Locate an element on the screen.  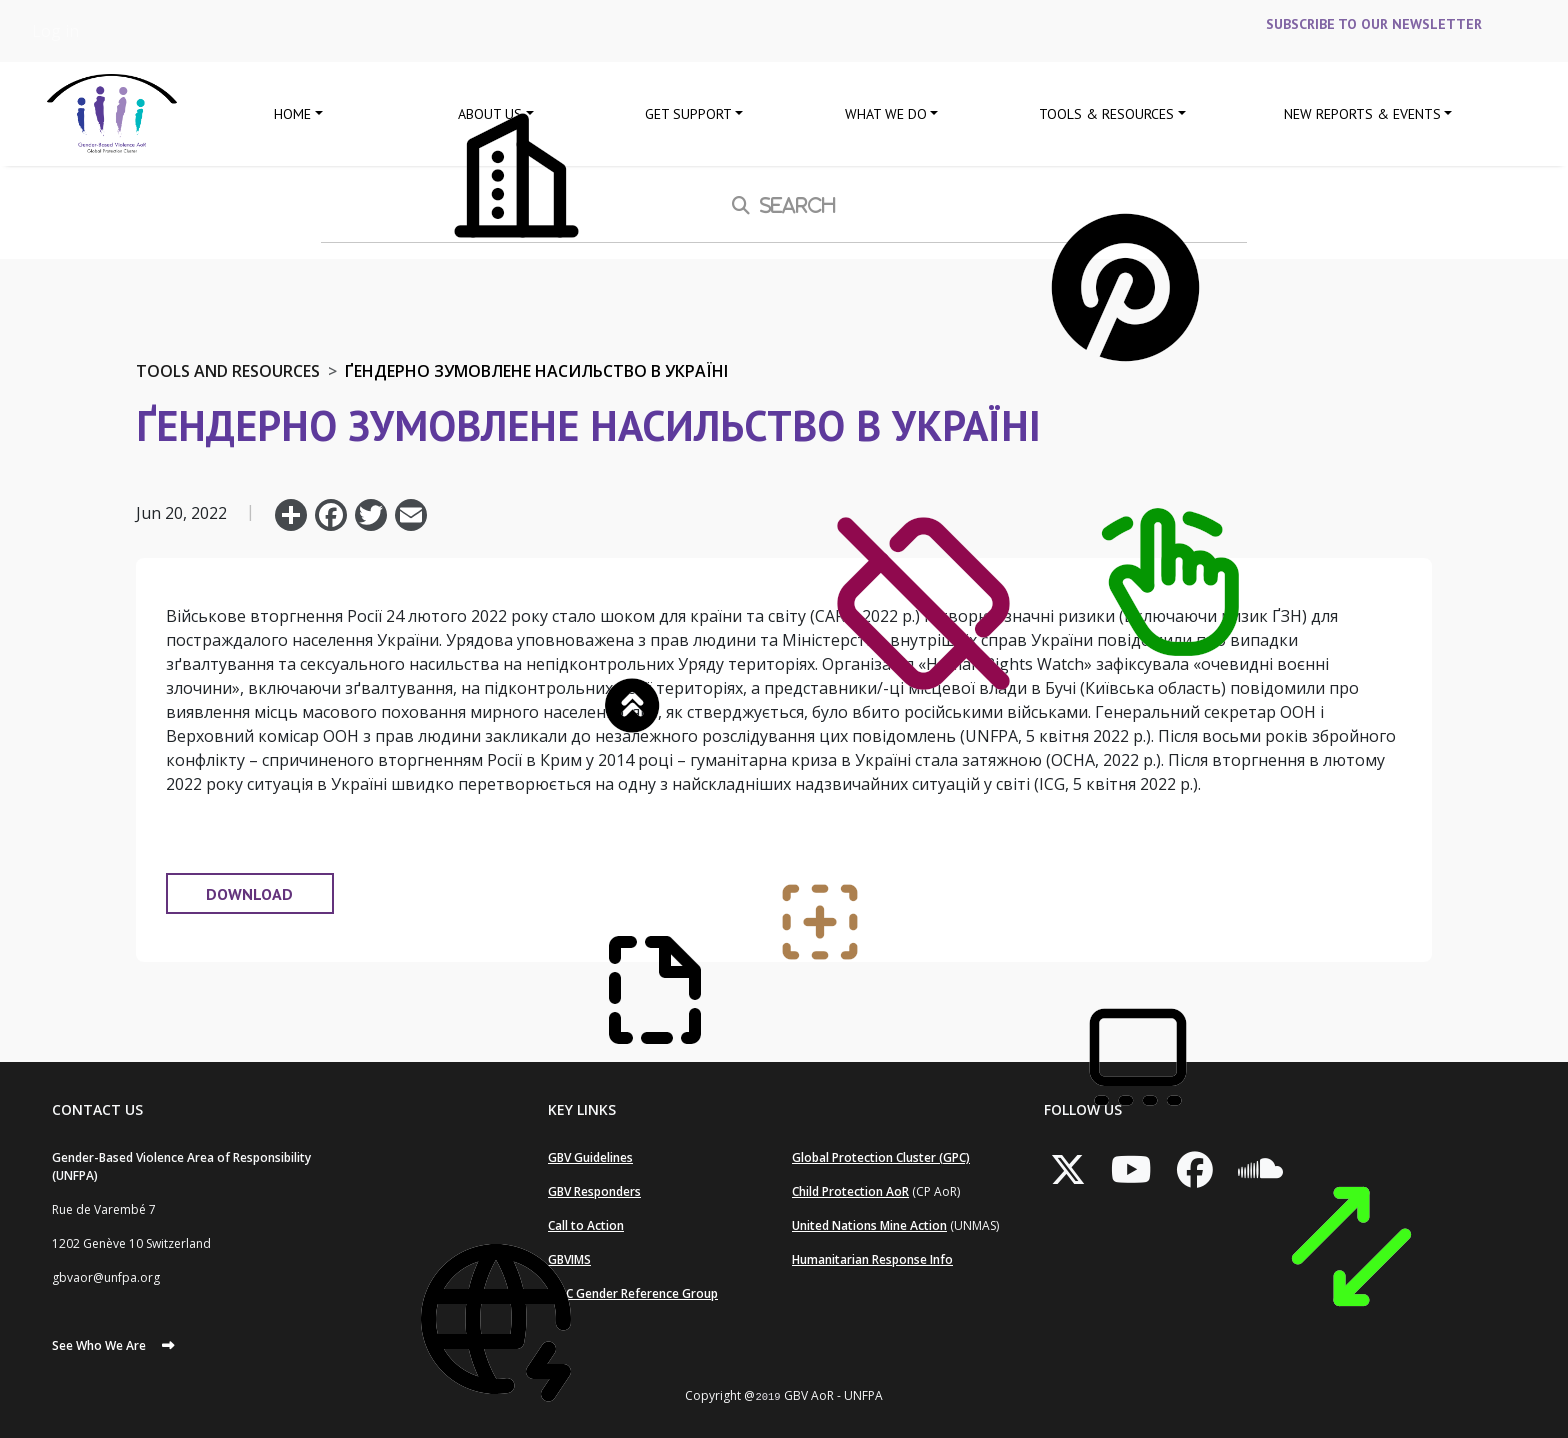
open Pinterest app is located at coordinates (1125, 287).